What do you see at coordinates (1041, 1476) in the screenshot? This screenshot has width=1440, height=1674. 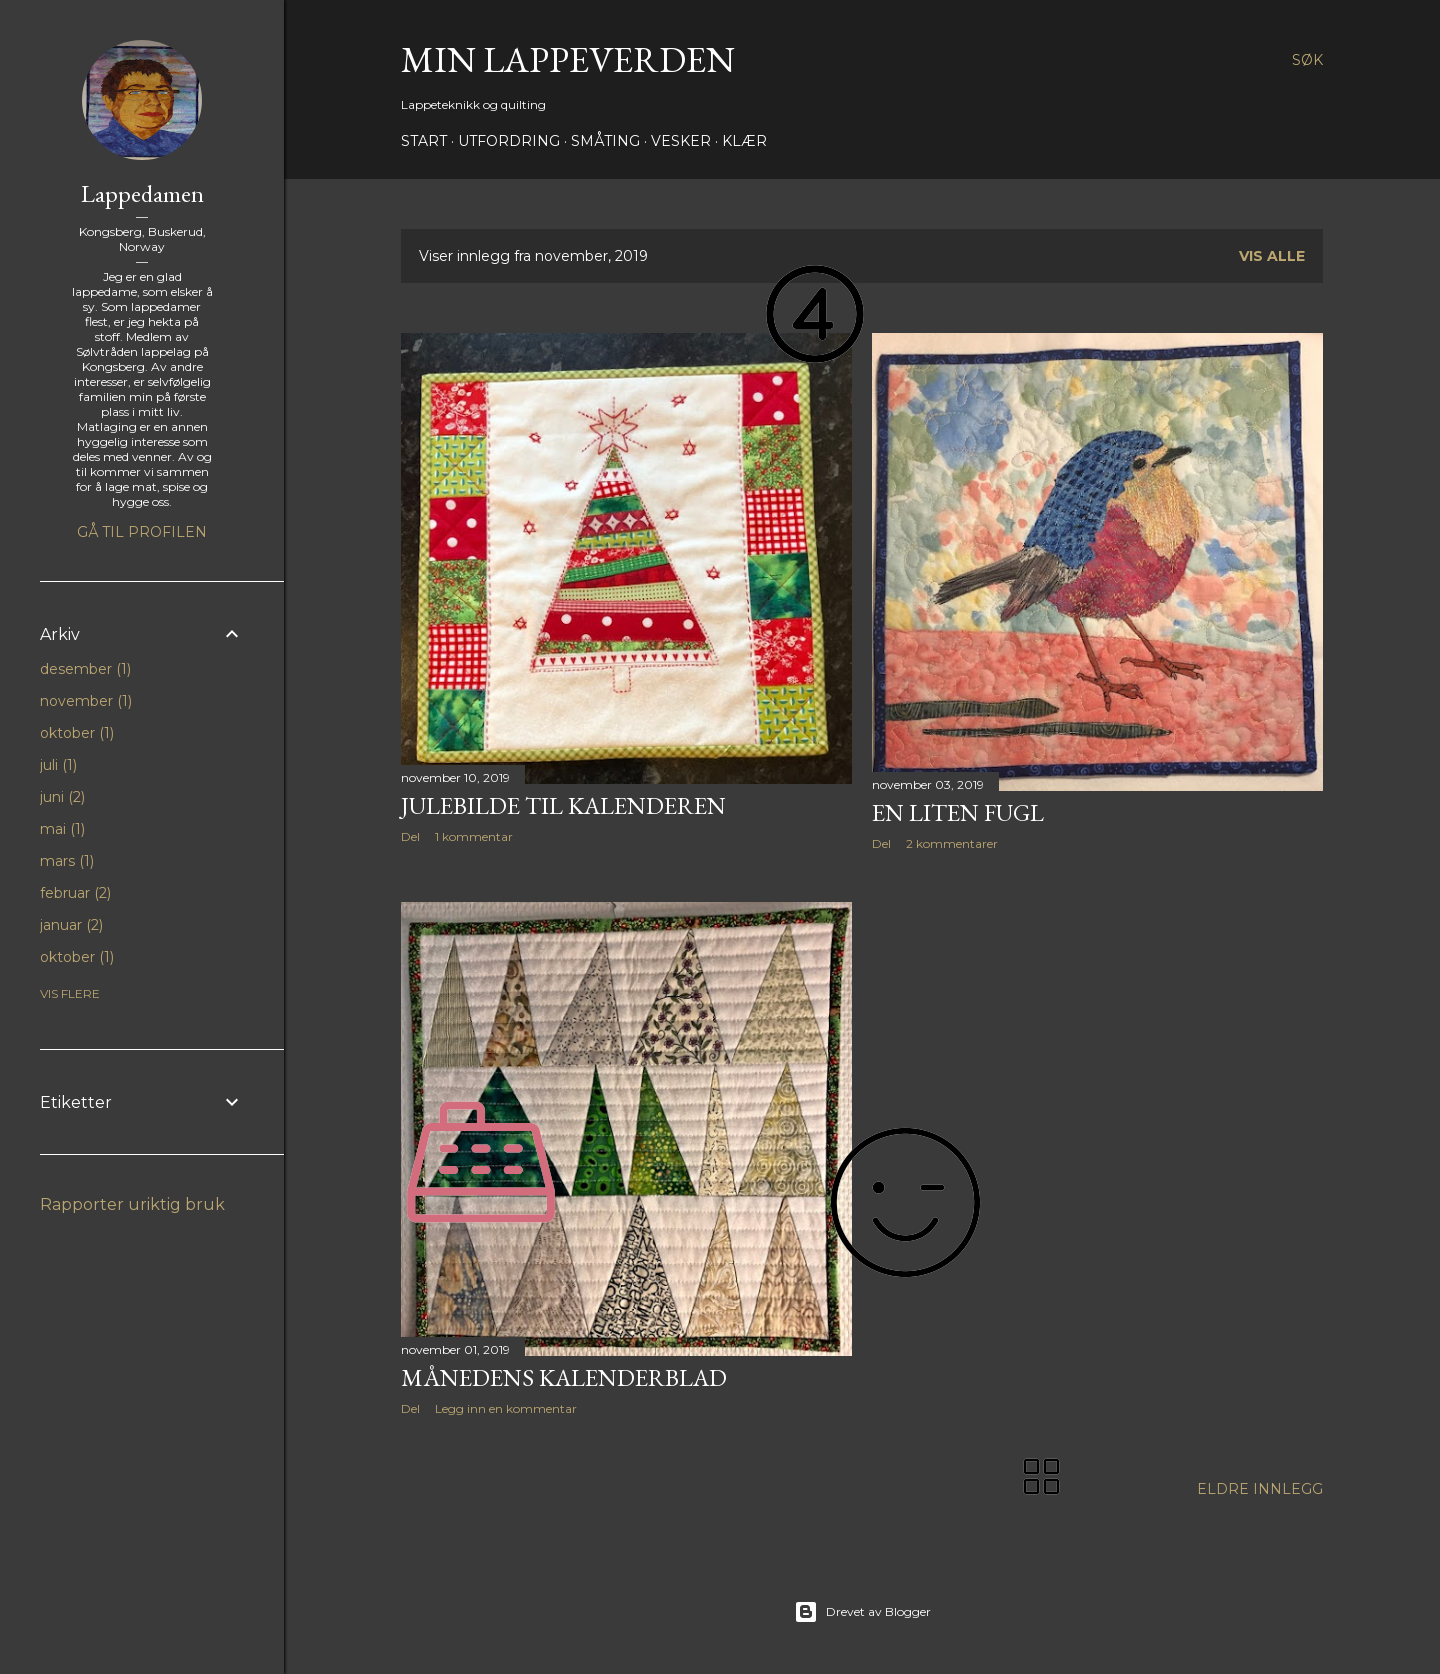 I see `view items in grid layout` at bounding box center [1041, 1476].